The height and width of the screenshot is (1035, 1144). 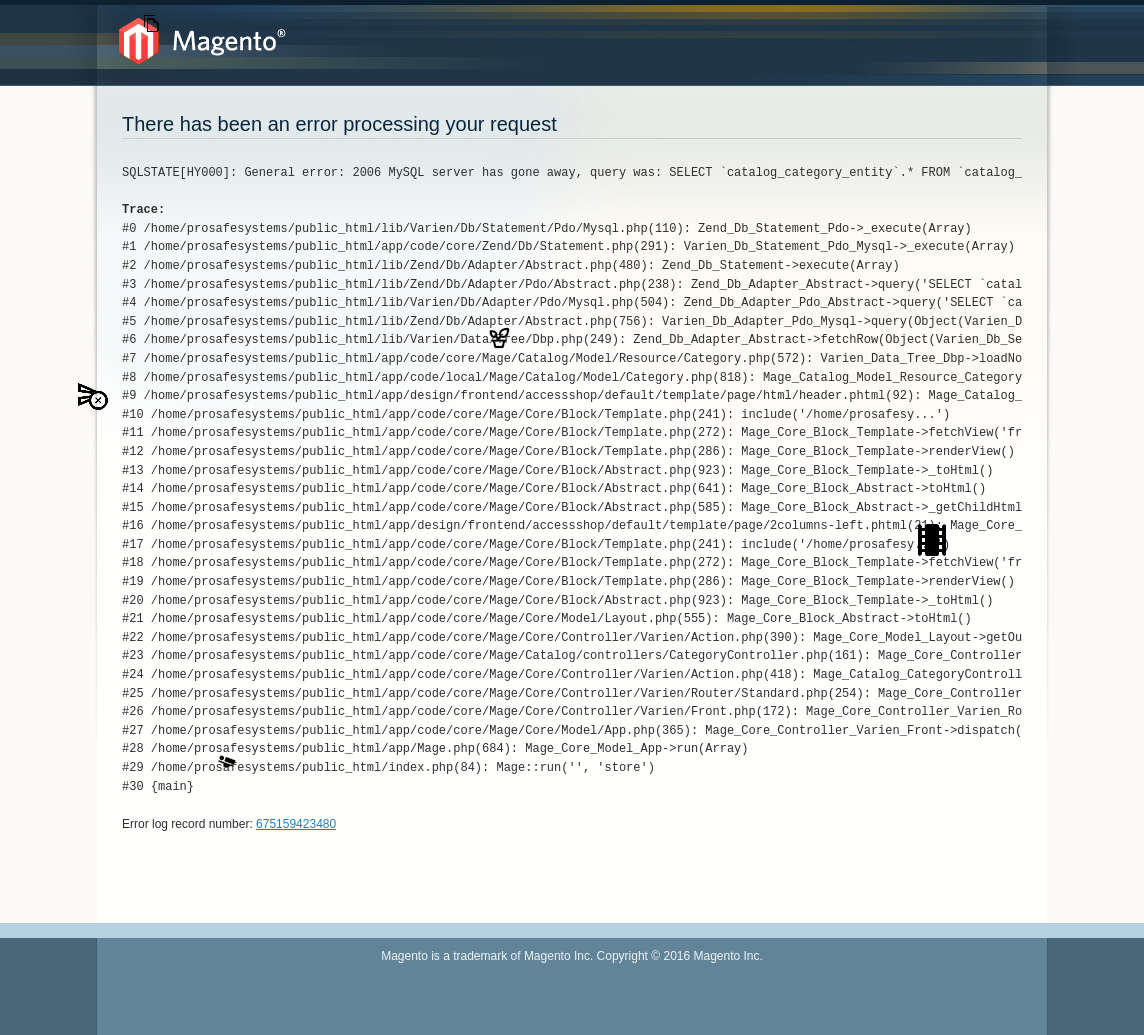 I want to click on indicates lie-flat seat availability on flight, so click(x=226, y=761).